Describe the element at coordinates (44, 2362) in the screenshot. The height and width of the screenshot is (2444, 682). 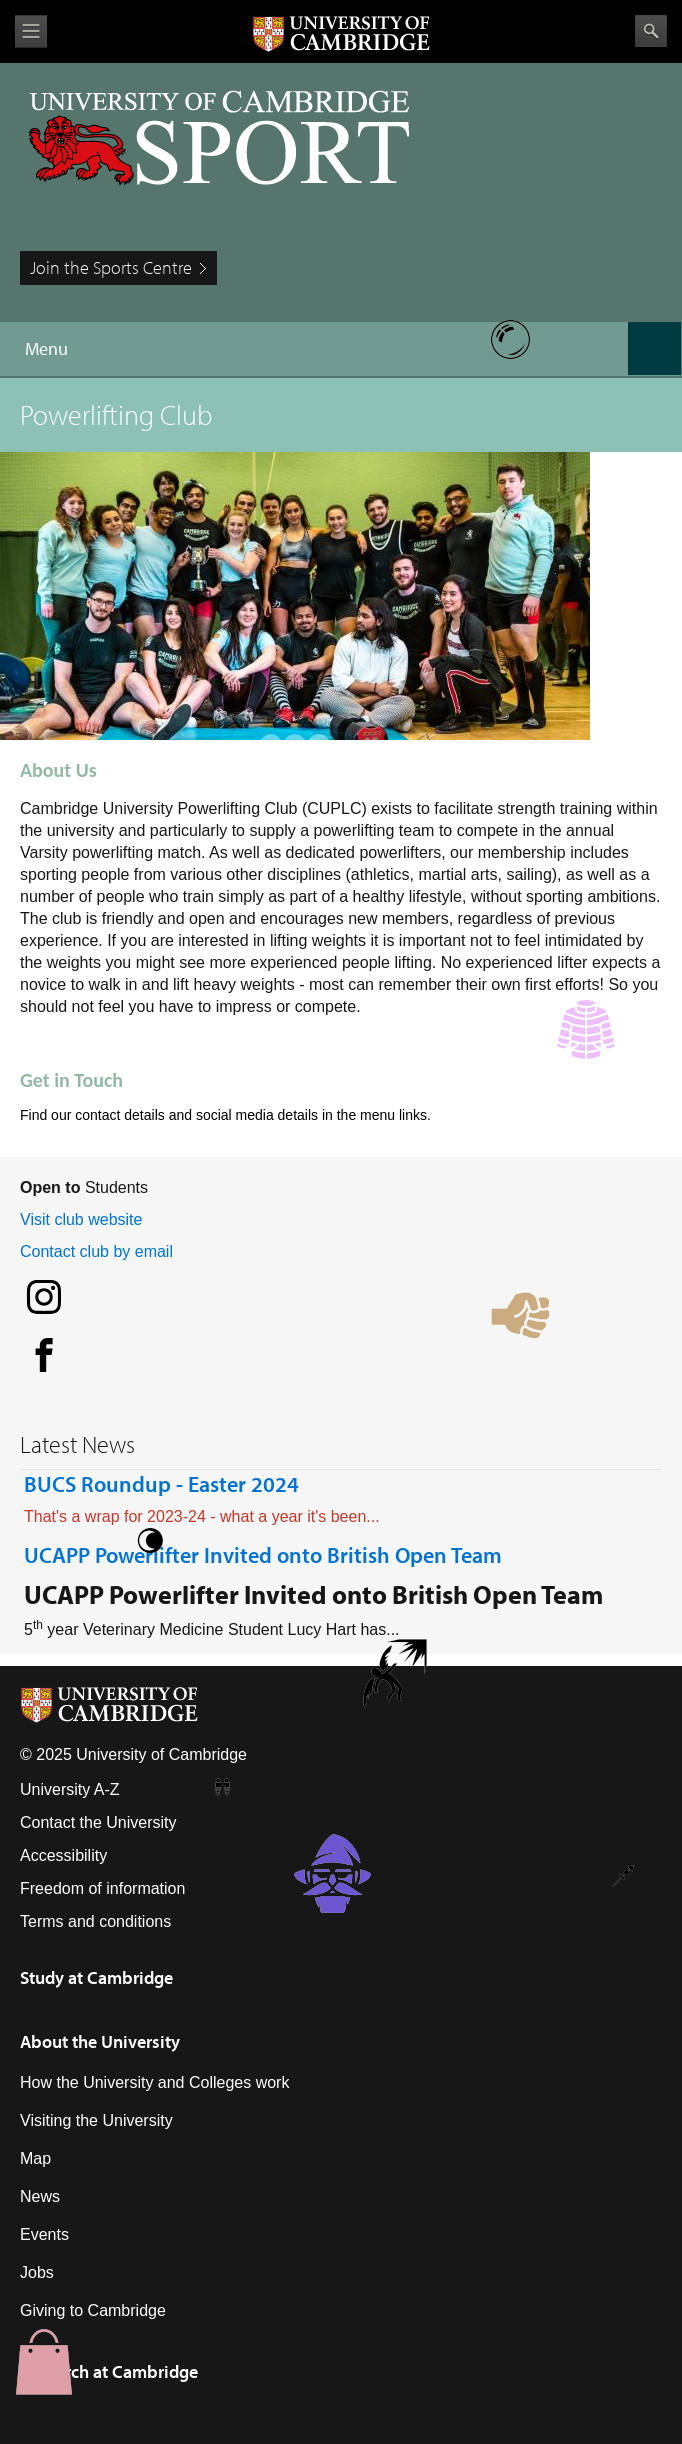
I see `view your shopping cart` at that location.